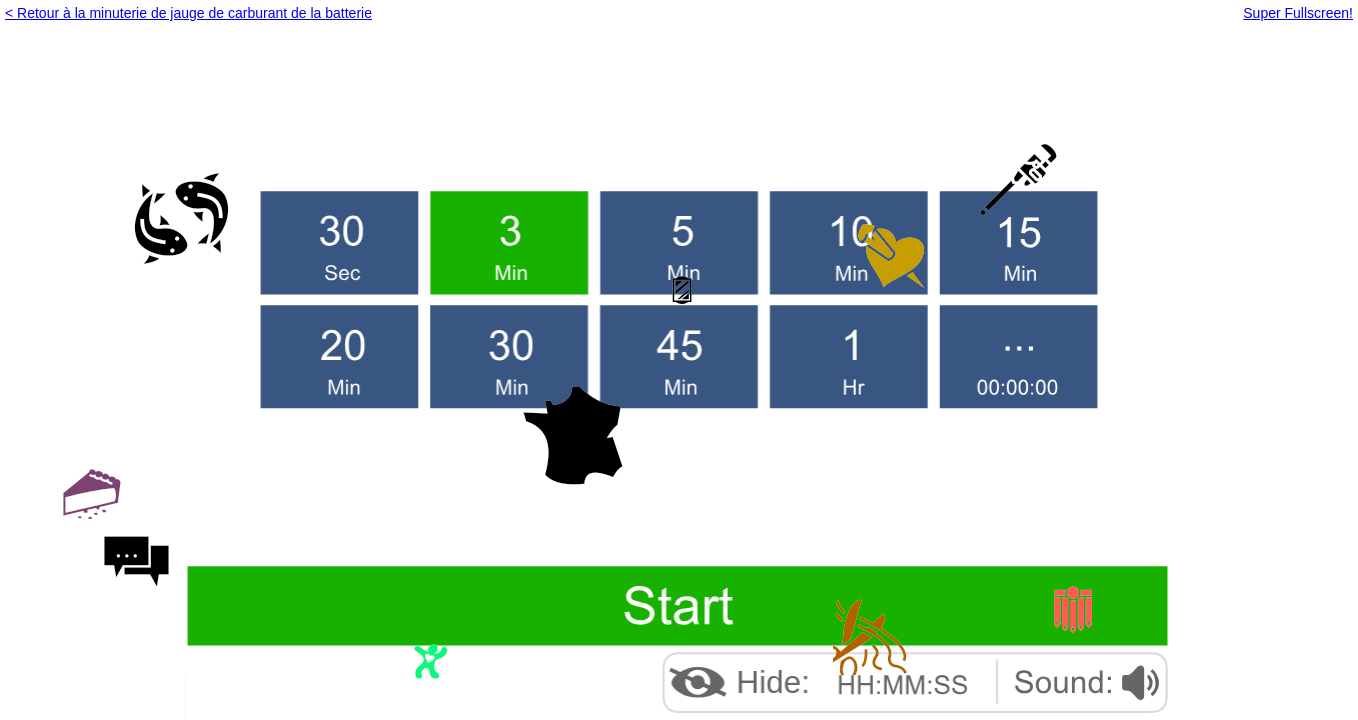 The image size is (1358, 720). I want to click on express enthusiasm or passion, so click(430, 661).